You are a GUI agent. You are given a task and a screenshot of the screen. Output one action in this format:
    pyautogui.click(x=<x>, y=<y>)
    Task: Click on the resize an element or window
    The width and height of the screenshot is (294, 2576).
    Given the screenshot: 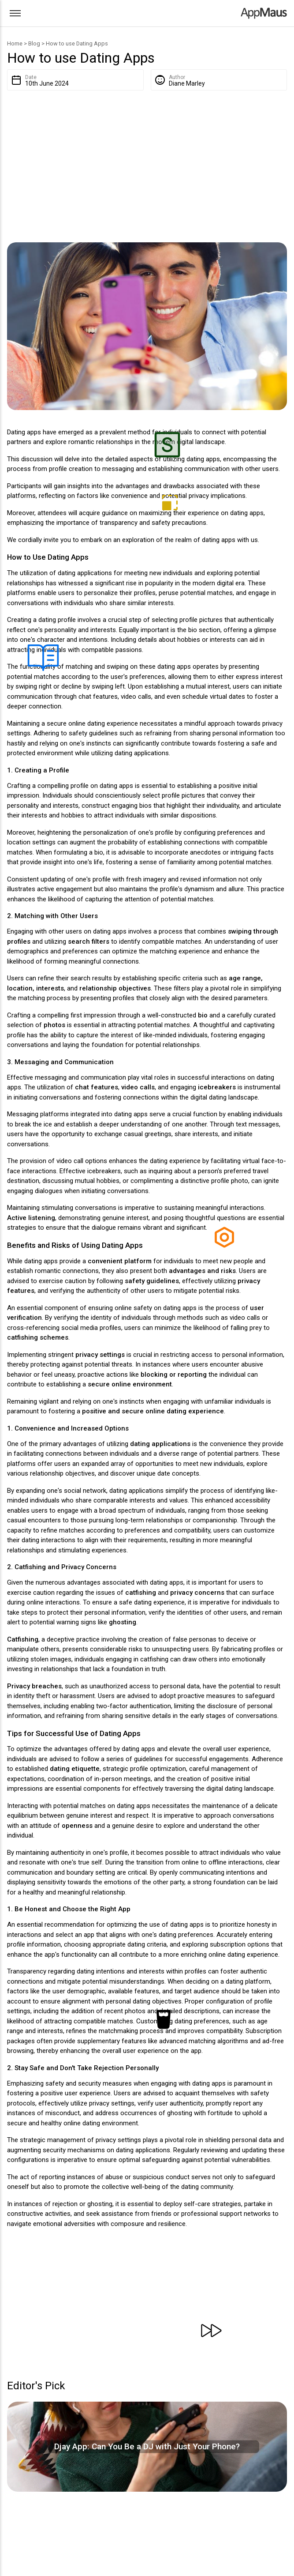 What is the action you would take?
    pyautogui.click(x=170, y=502)
    